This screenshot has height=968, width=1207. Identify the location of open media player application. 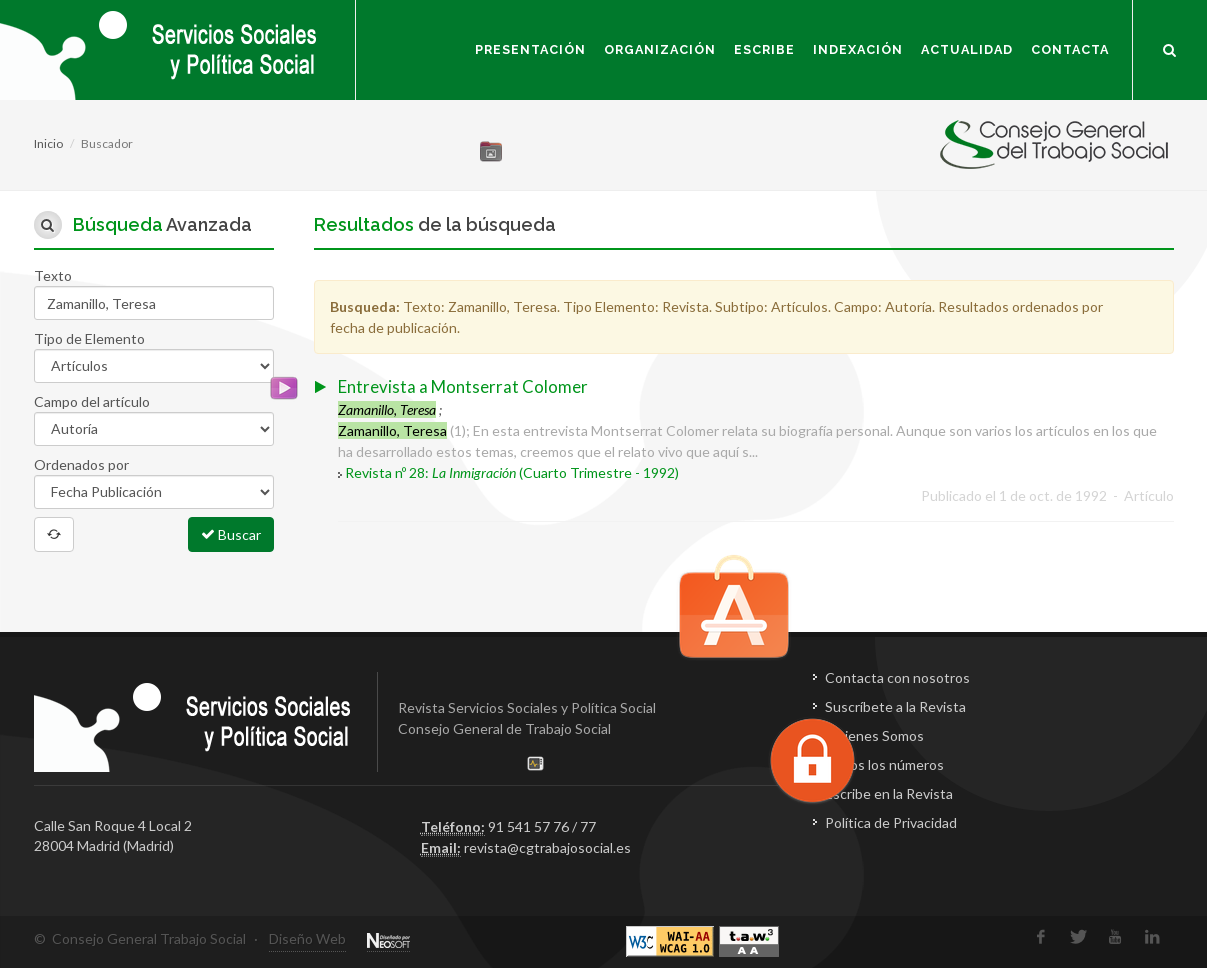
(284, 388).